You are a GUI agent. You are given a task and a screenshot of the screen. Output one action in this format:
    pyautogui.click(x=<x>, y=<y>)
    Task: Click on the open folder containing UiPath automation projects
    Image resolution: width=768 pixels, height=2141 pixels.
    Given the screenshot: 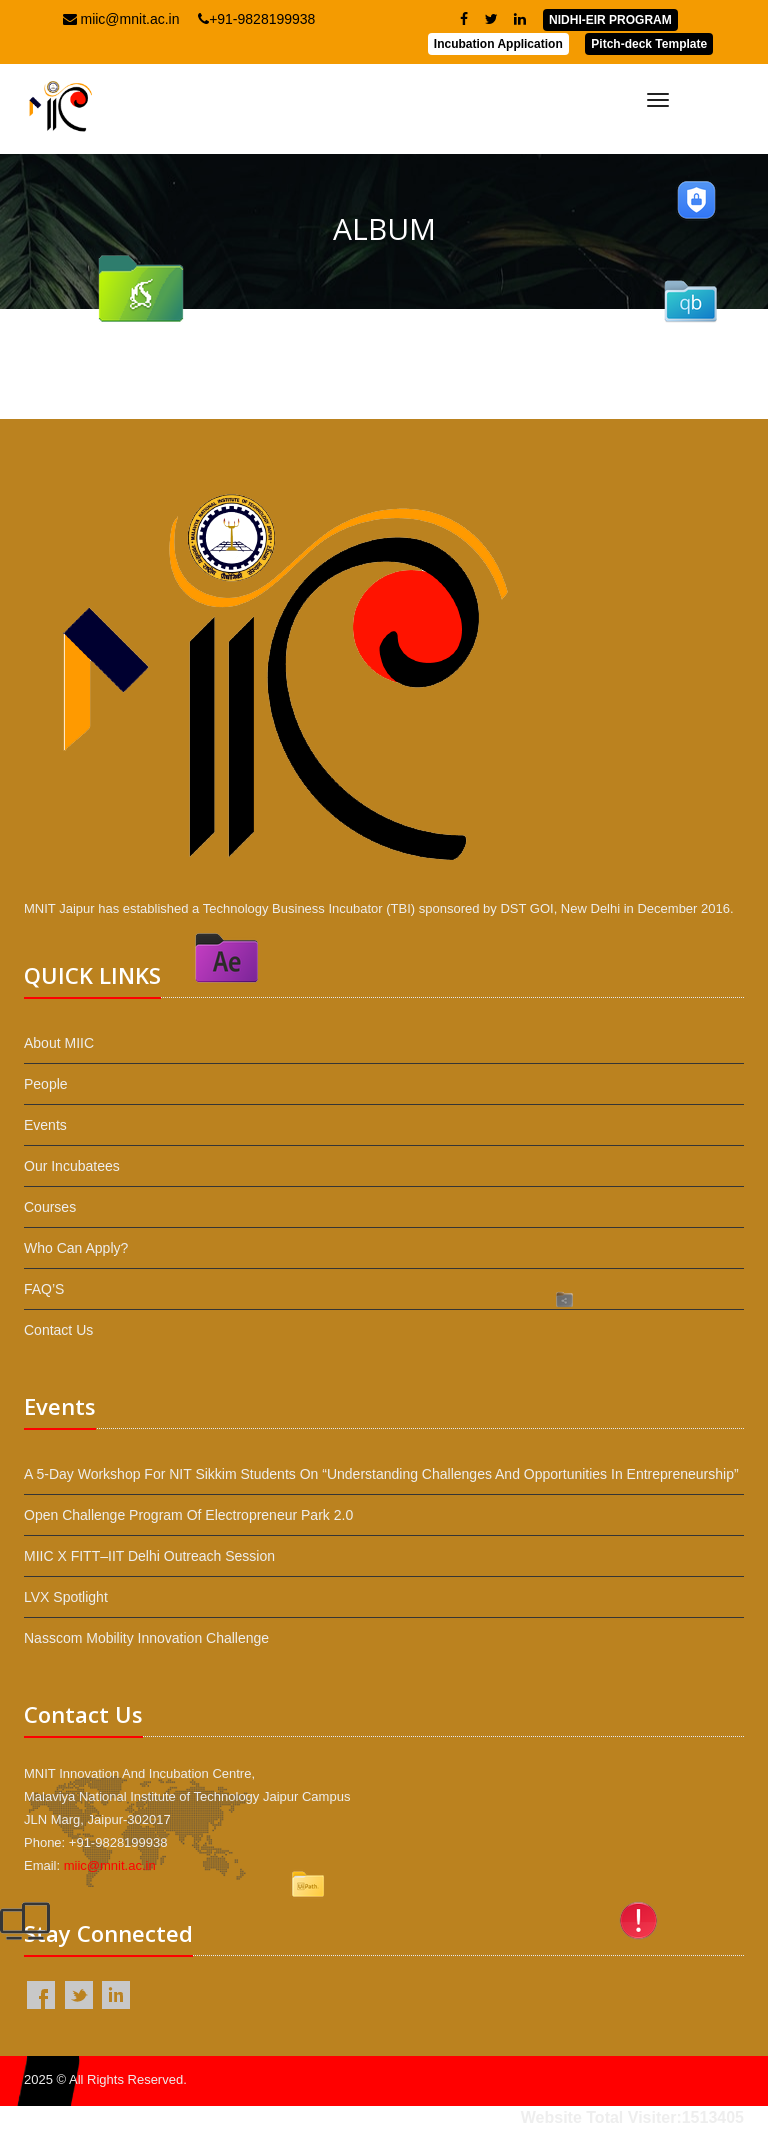 What is the action you would take?
    pyautogui.click(x=308, y=1885)
    